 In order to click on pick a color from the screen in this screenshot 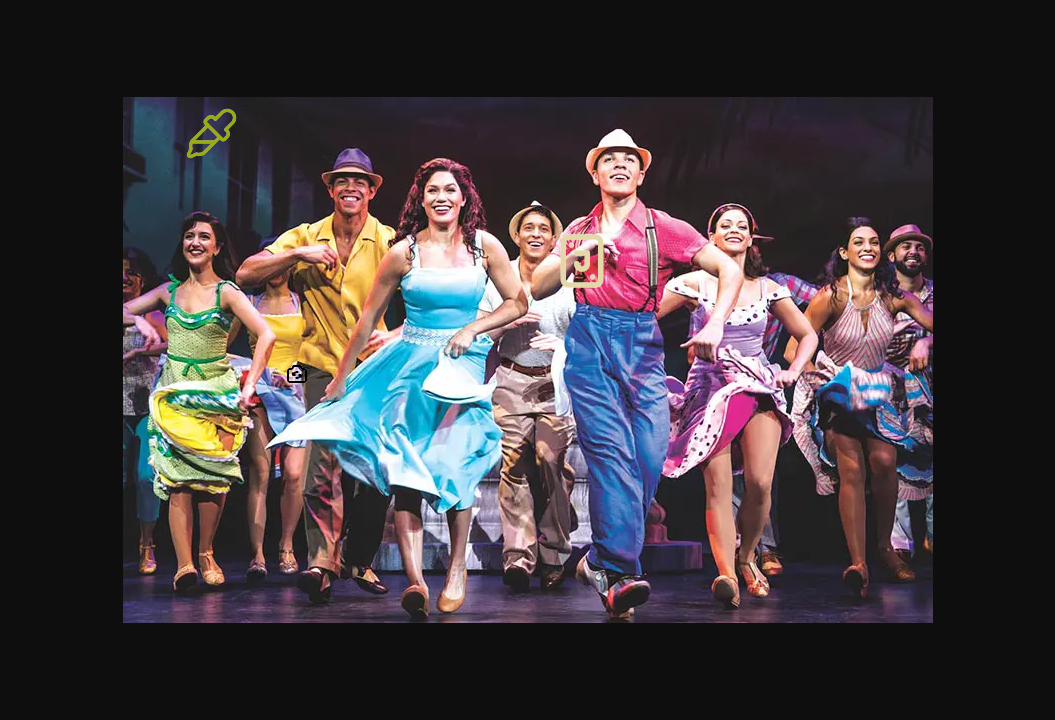, I will do `click(211, 133)`.